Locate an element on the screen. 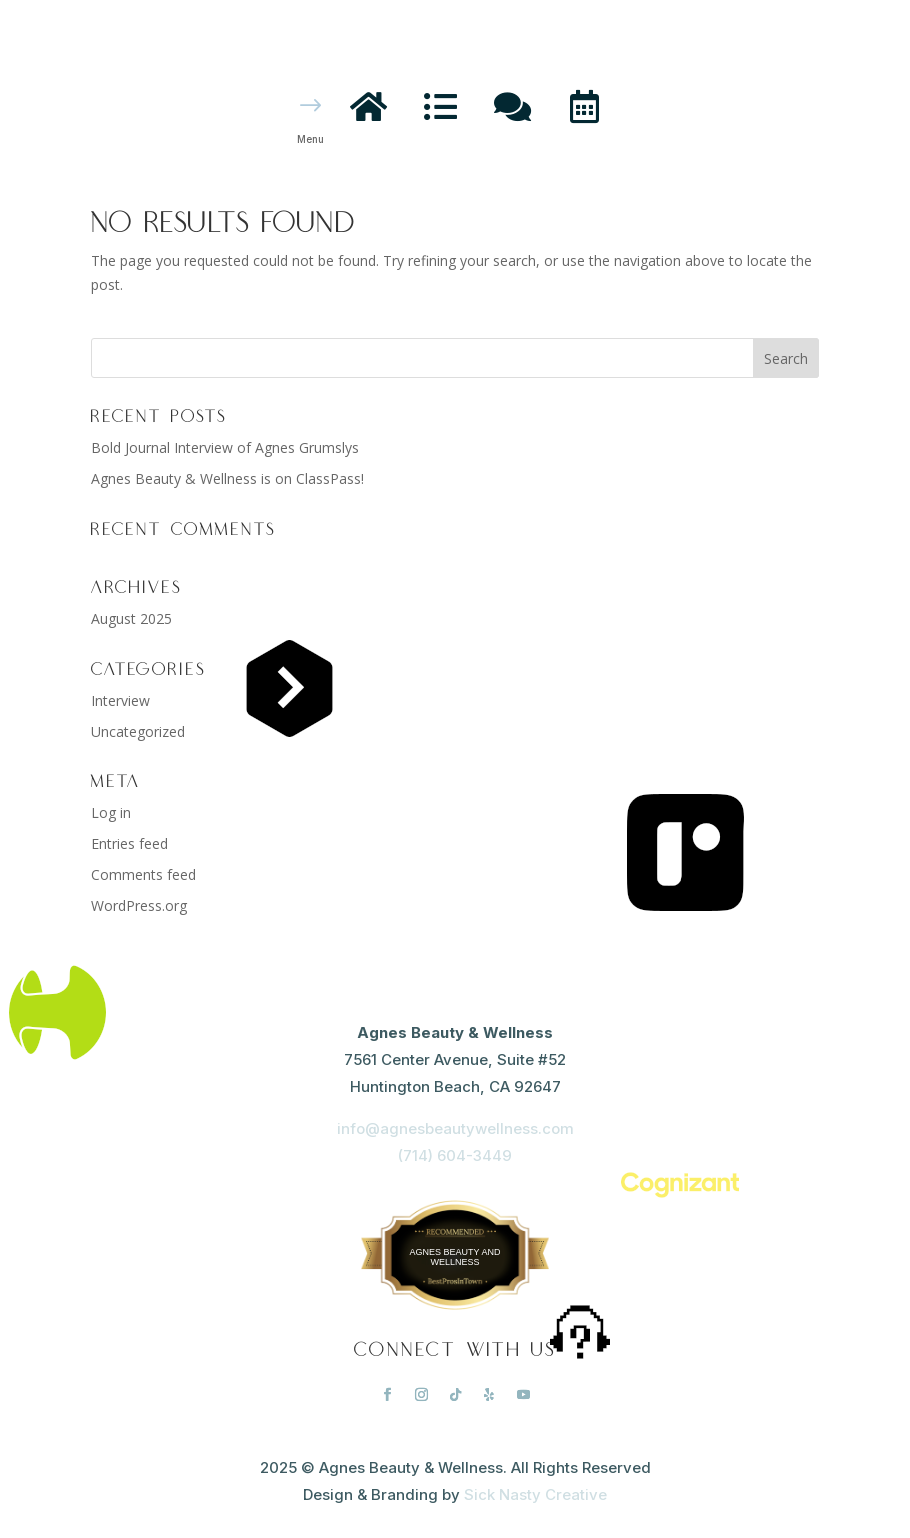 This screenshot has width=910, height=1538. open the 1001tracklists app or website is located at coordinates (580, 1332).